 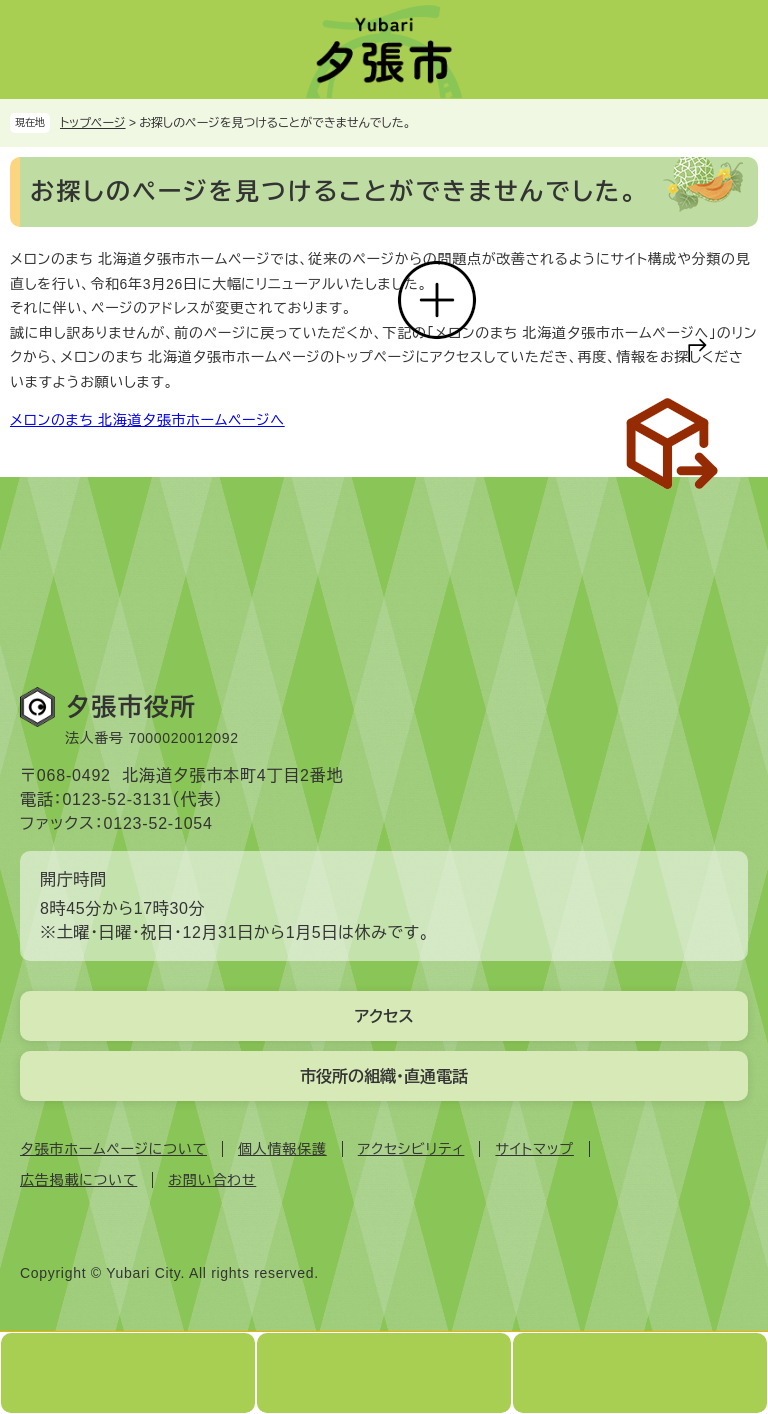 I want to click on forward or share content, so click(x=695, y=350).